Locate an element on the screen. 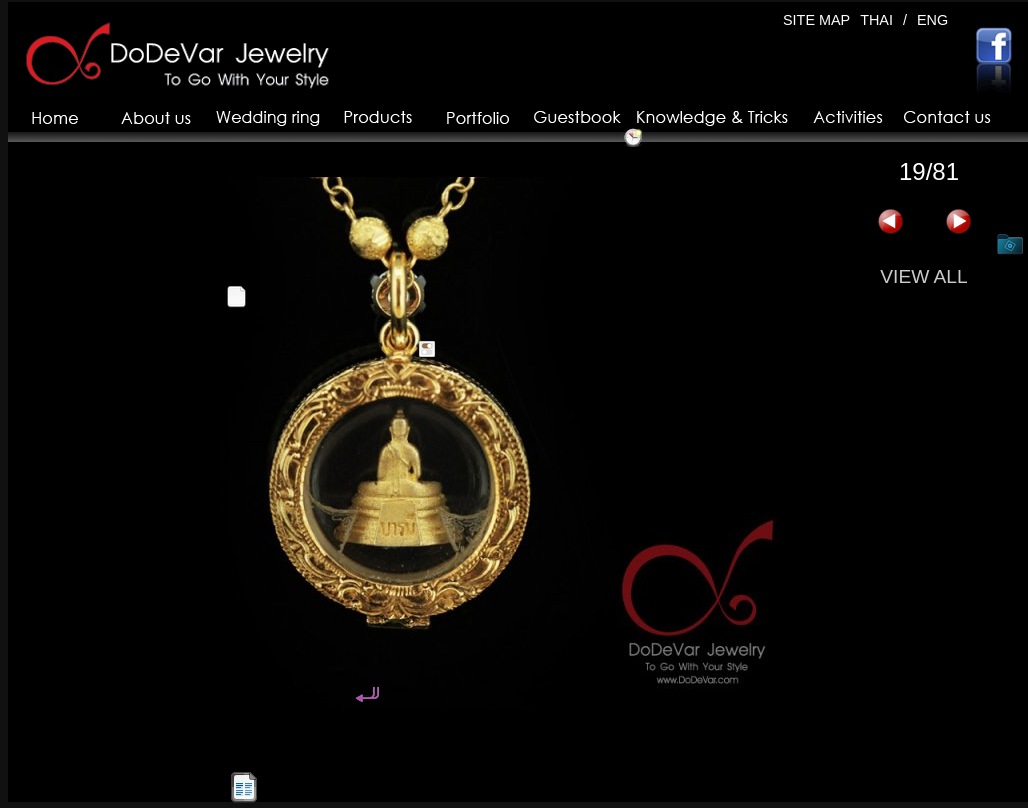 This screenshot has height=808, width=1028. create a new calendar appointment is located at coordinates (633, 137).